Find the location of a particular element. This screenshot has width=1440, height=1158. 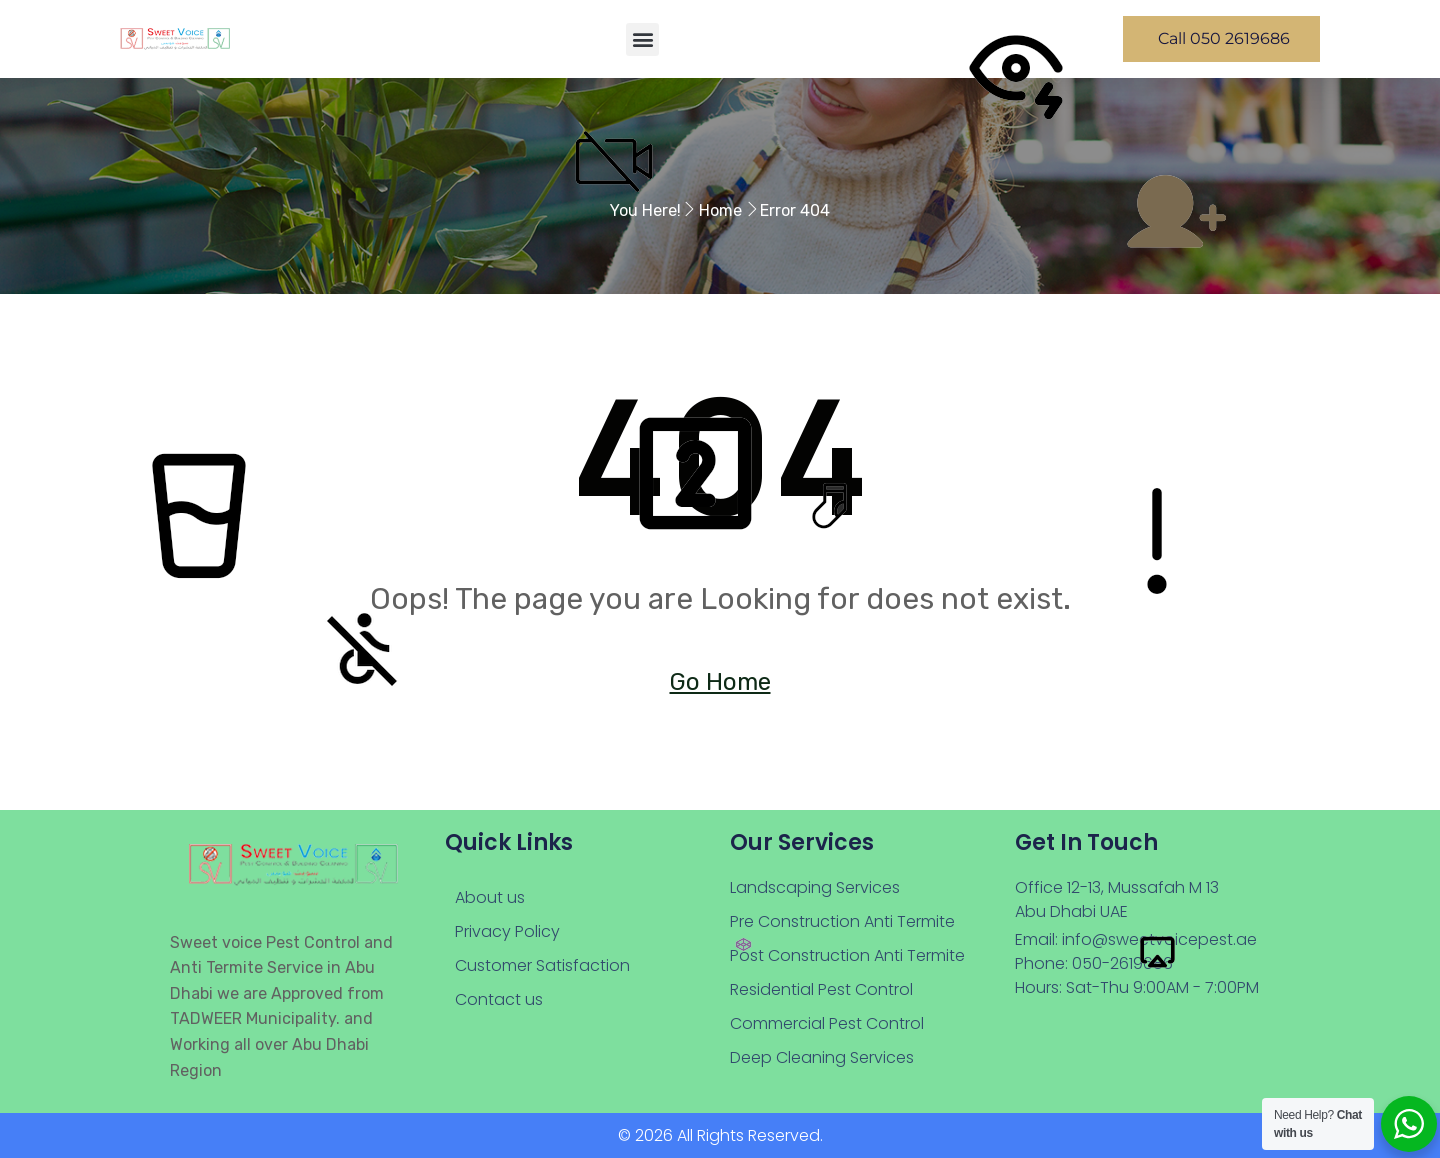

indicates step two in a numbered sequence is located at coordinates (695, 473).